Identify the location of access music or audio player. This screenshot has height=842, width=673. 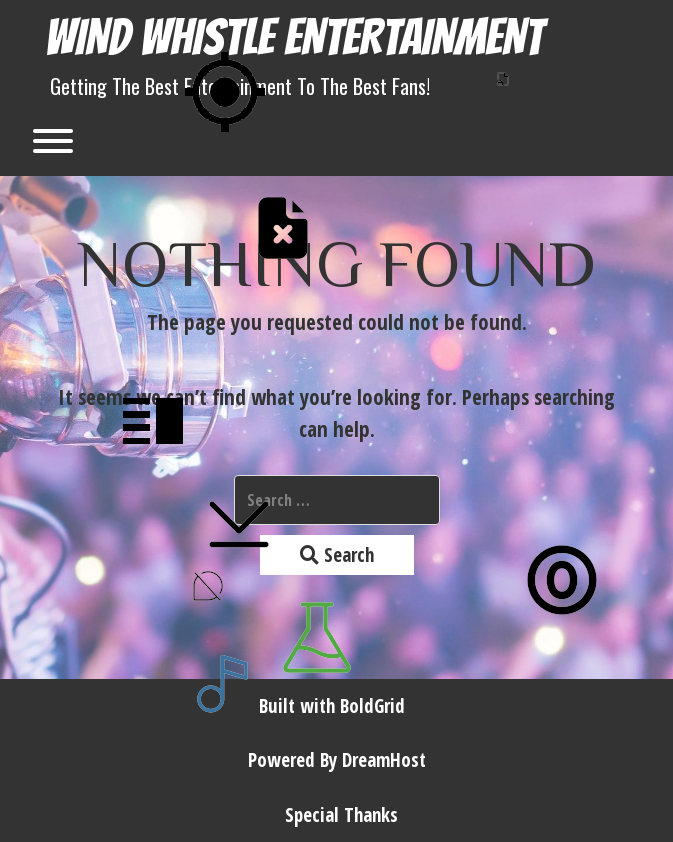
(222, 682).